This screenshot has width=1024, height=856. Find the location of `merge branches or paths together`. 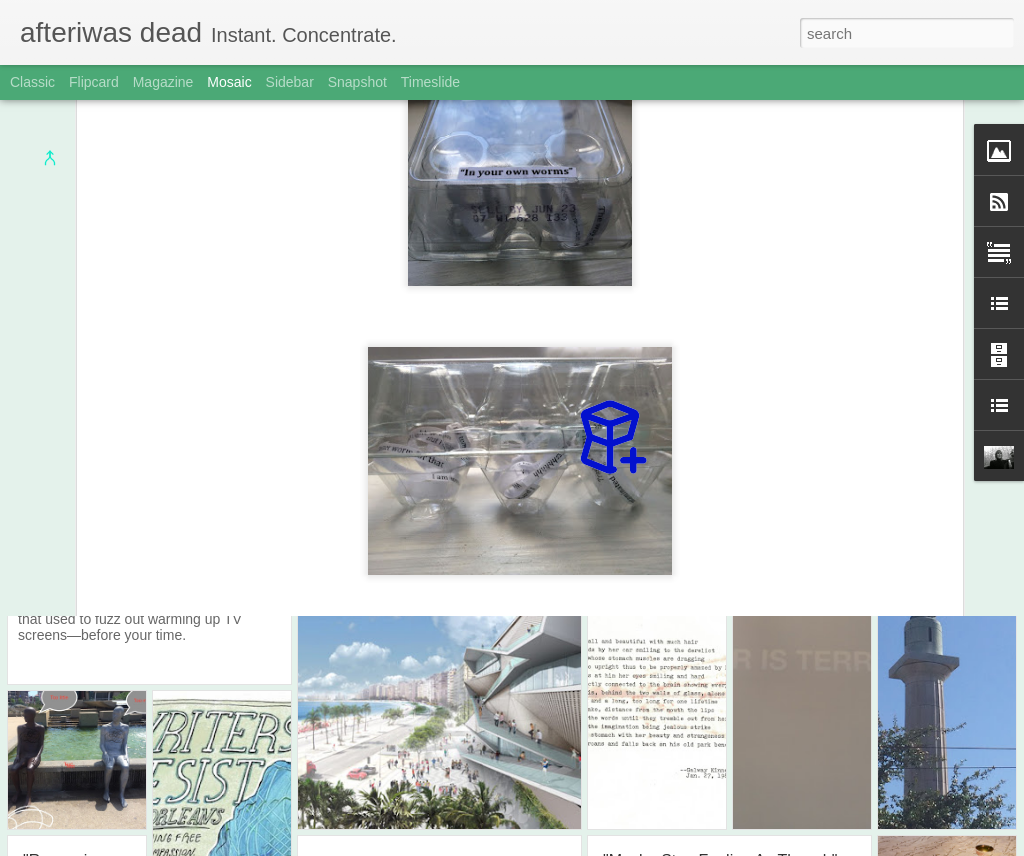

merge branches or paths together is located at coordinates (50, 158).